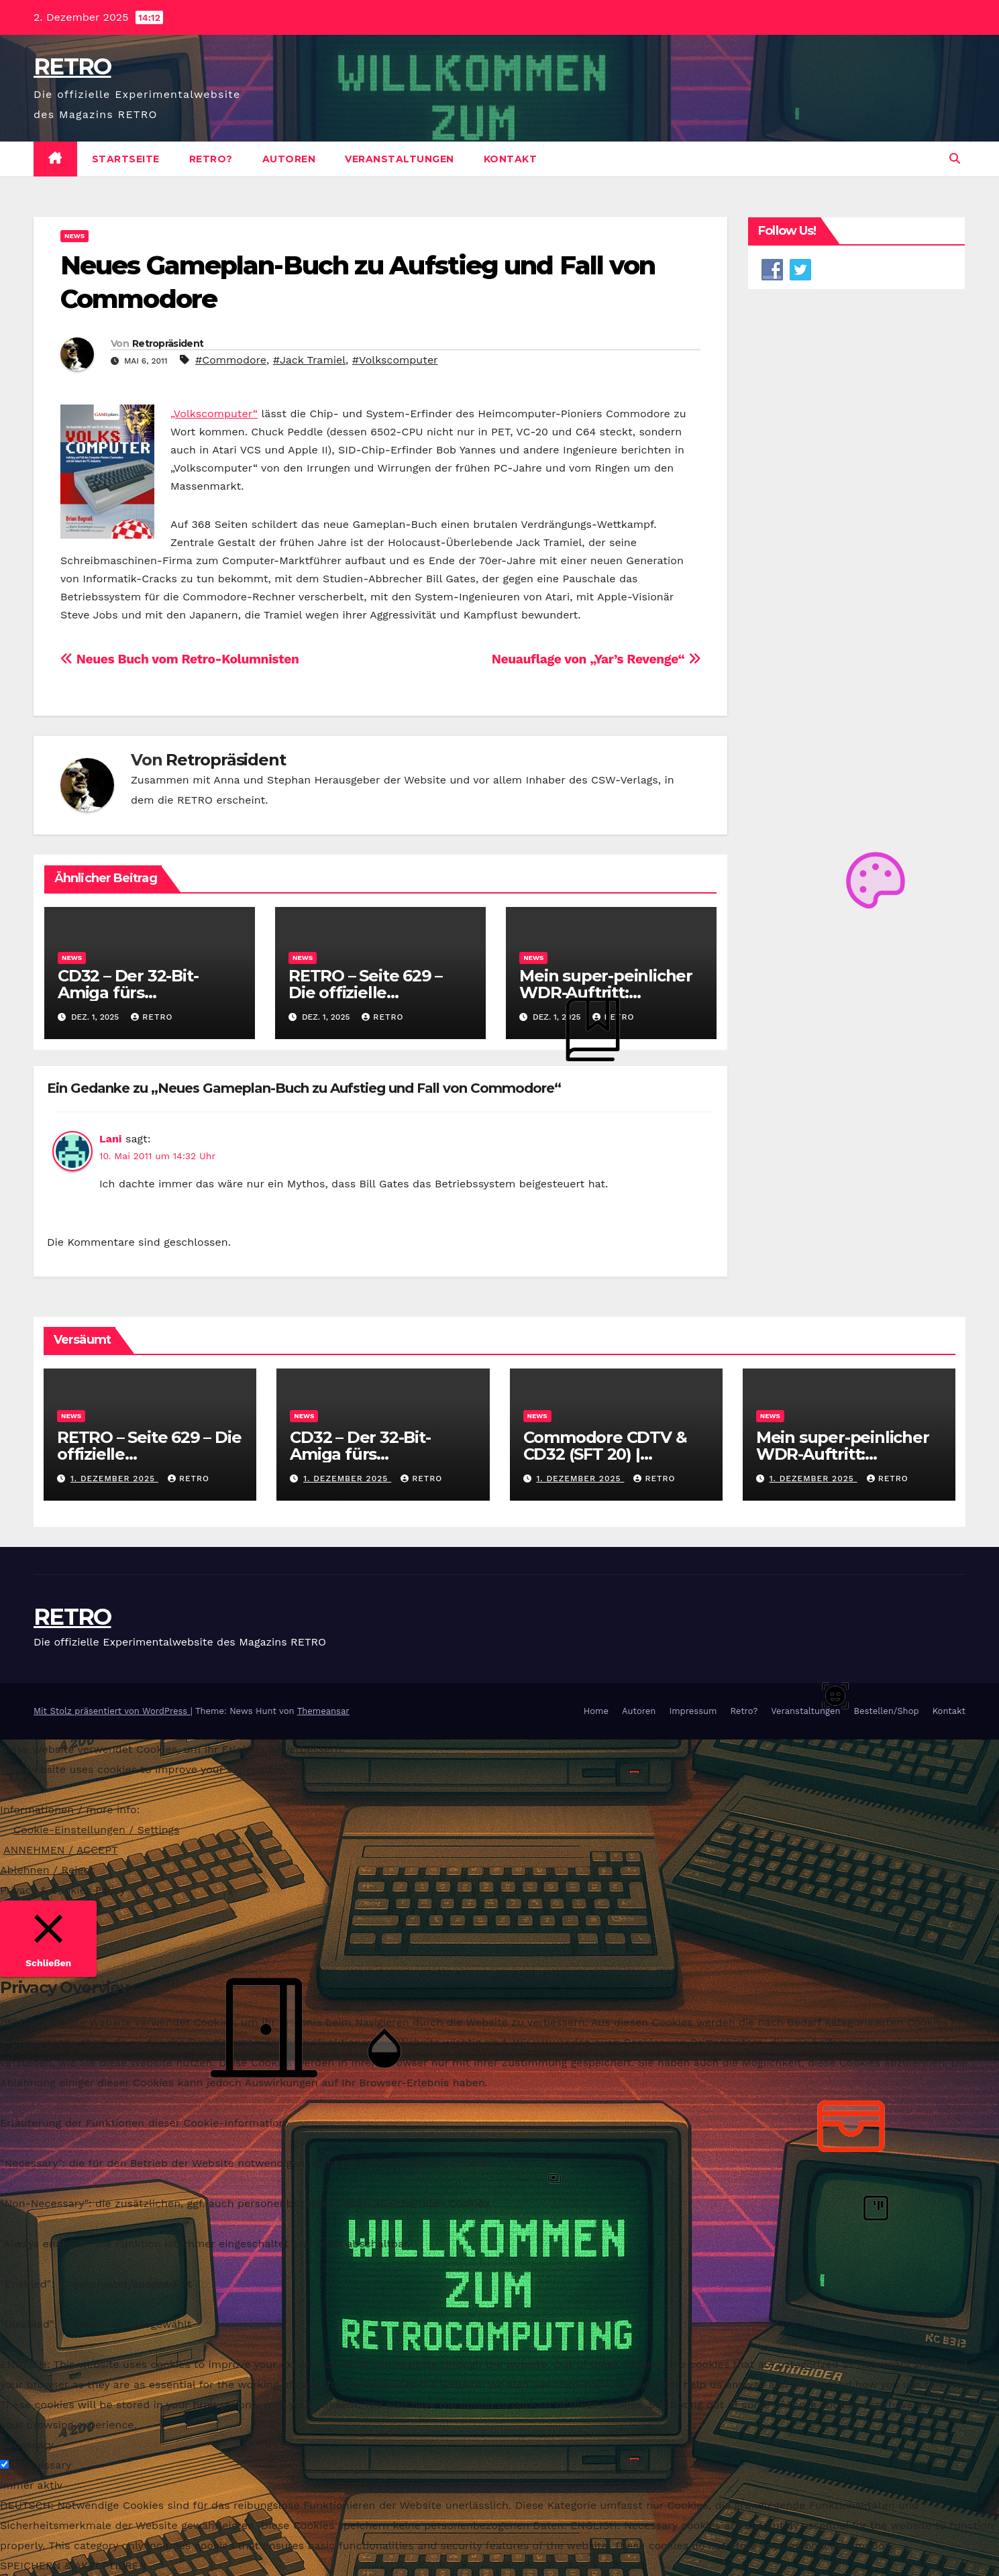  I want to click on scan face to unlock or authenticate, so click(835, 1696).